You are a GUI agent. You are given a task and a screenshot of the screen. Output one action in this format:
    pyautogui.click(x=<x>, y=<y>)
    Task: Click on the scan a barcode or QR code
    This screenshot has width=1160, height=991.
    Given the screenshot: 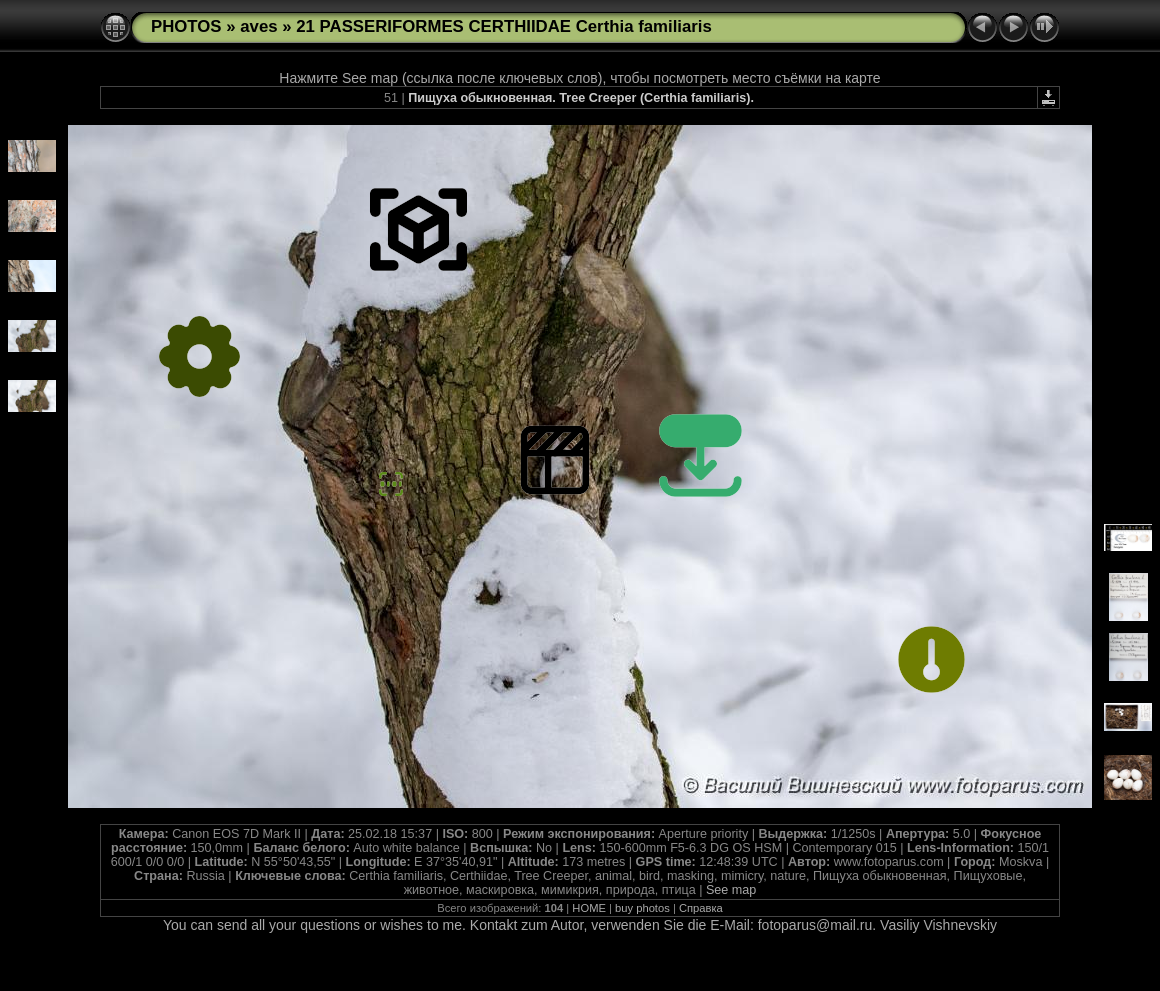 What is the action you would take?
    pyautogui.click(x=391, y=484)
    